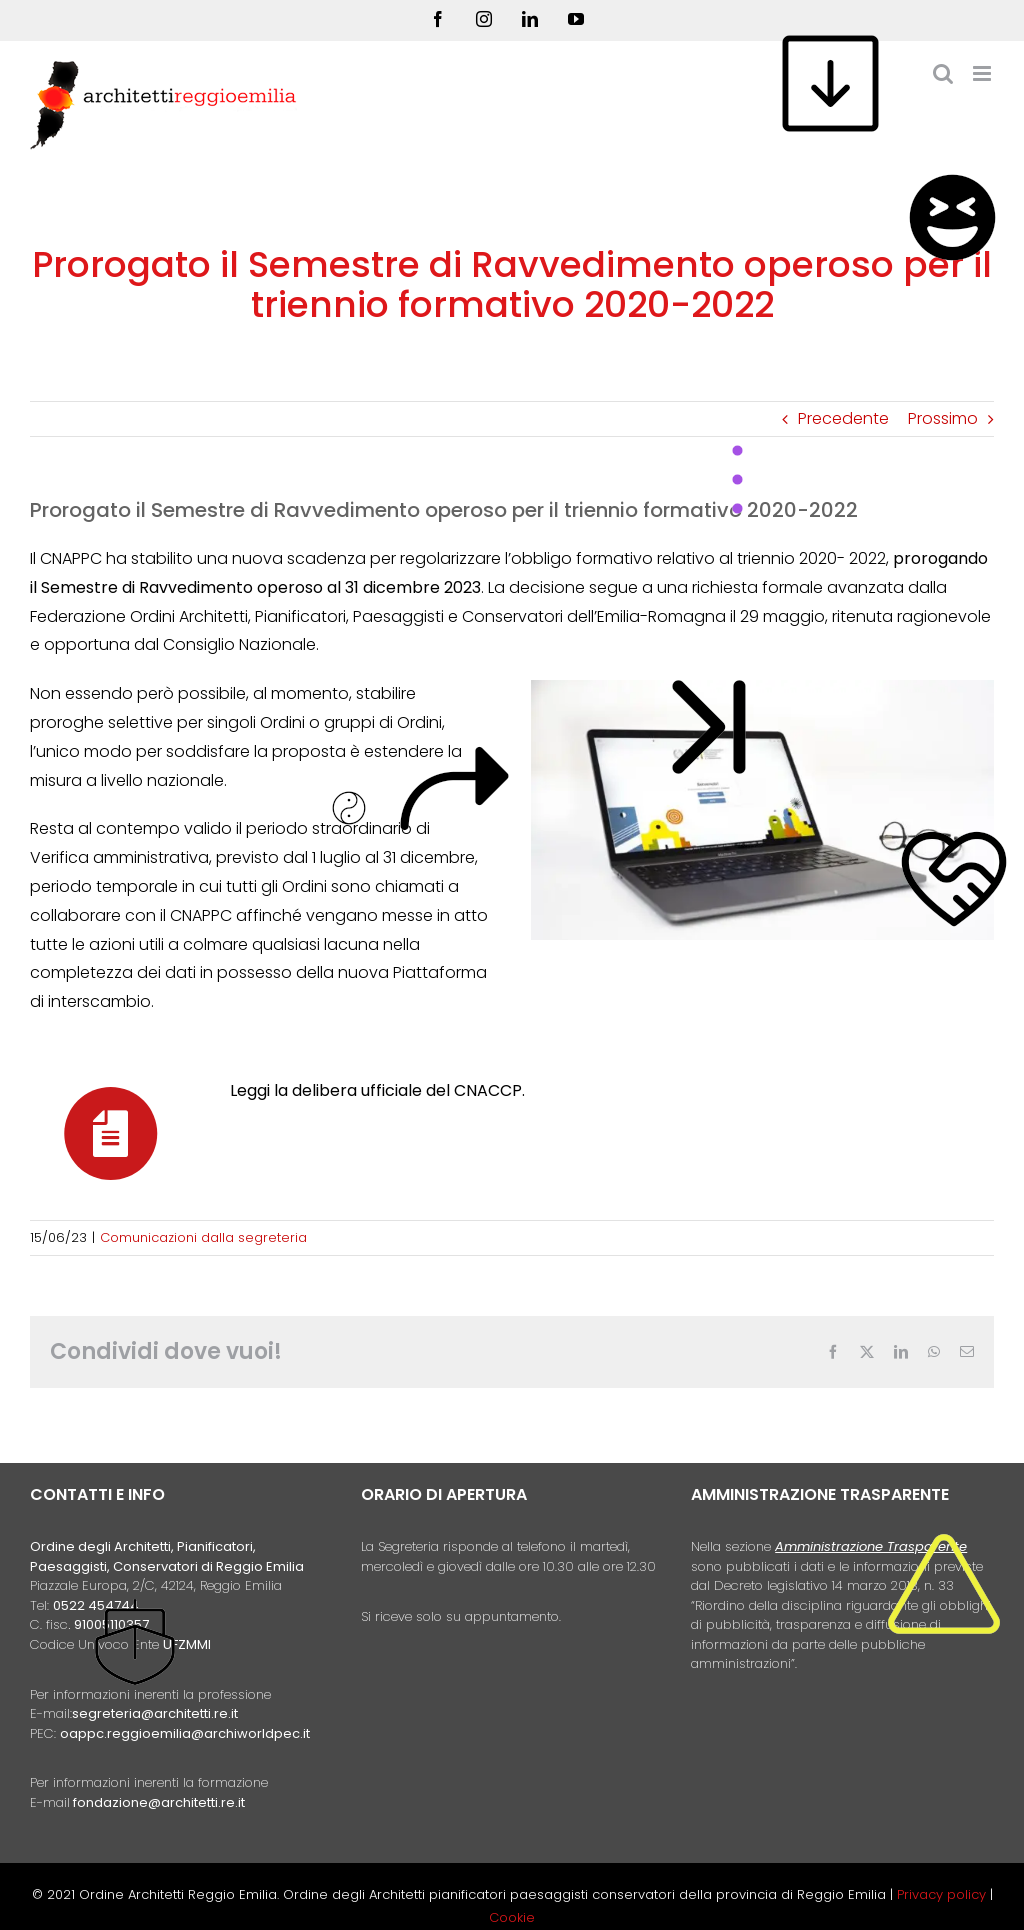 The height and width of the screenshot is (1930, 1024). I want to click on download file or content, so click(830, 83).